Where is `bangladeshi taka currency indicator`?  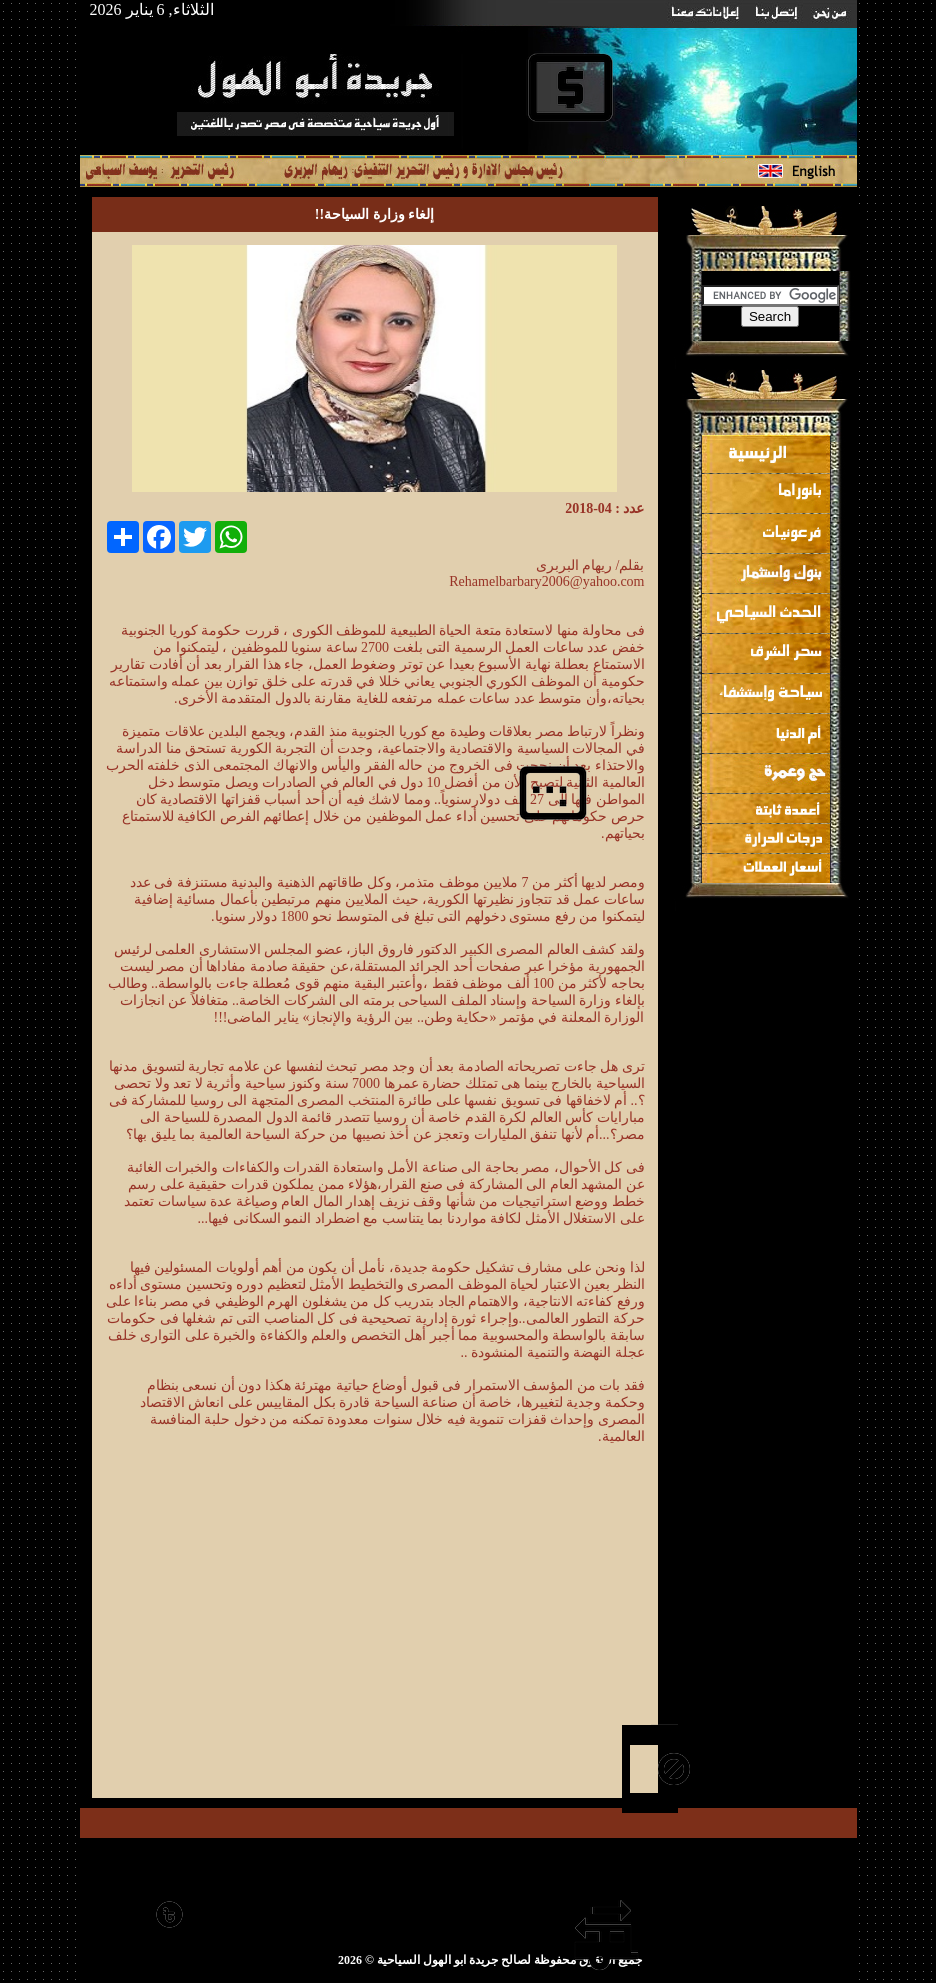 bangladeshi taka currency indicator is located at coordinates (169, 1914).